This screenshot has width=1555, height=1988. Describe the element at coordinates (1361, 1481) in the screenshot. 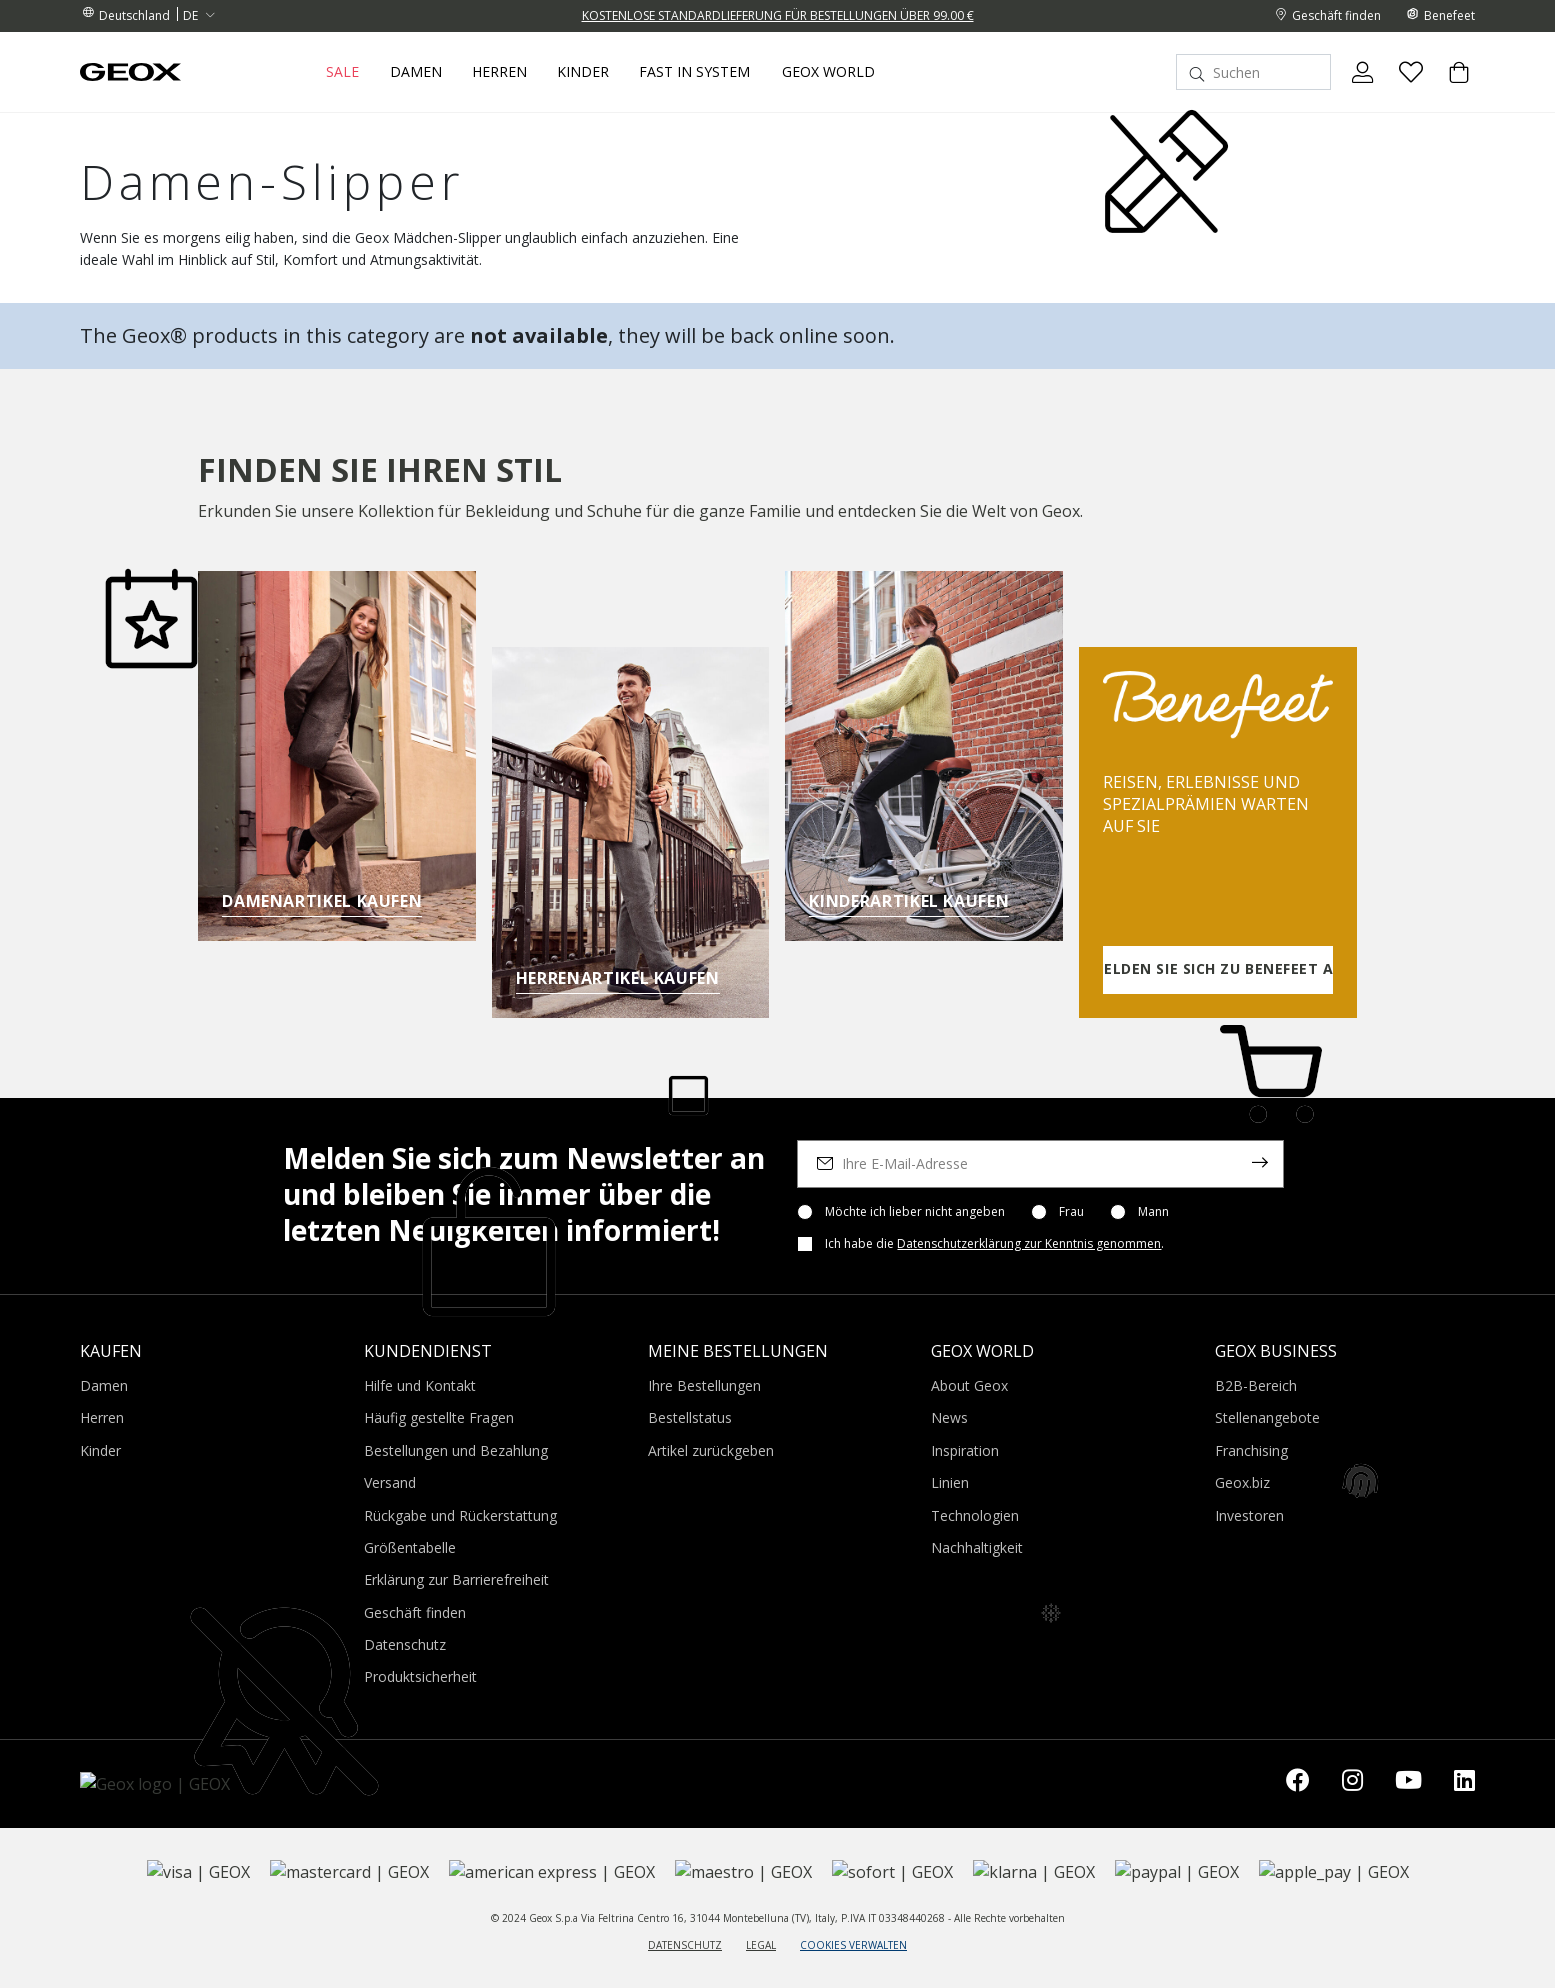

I see `authenticate with fingerprint` at that location.